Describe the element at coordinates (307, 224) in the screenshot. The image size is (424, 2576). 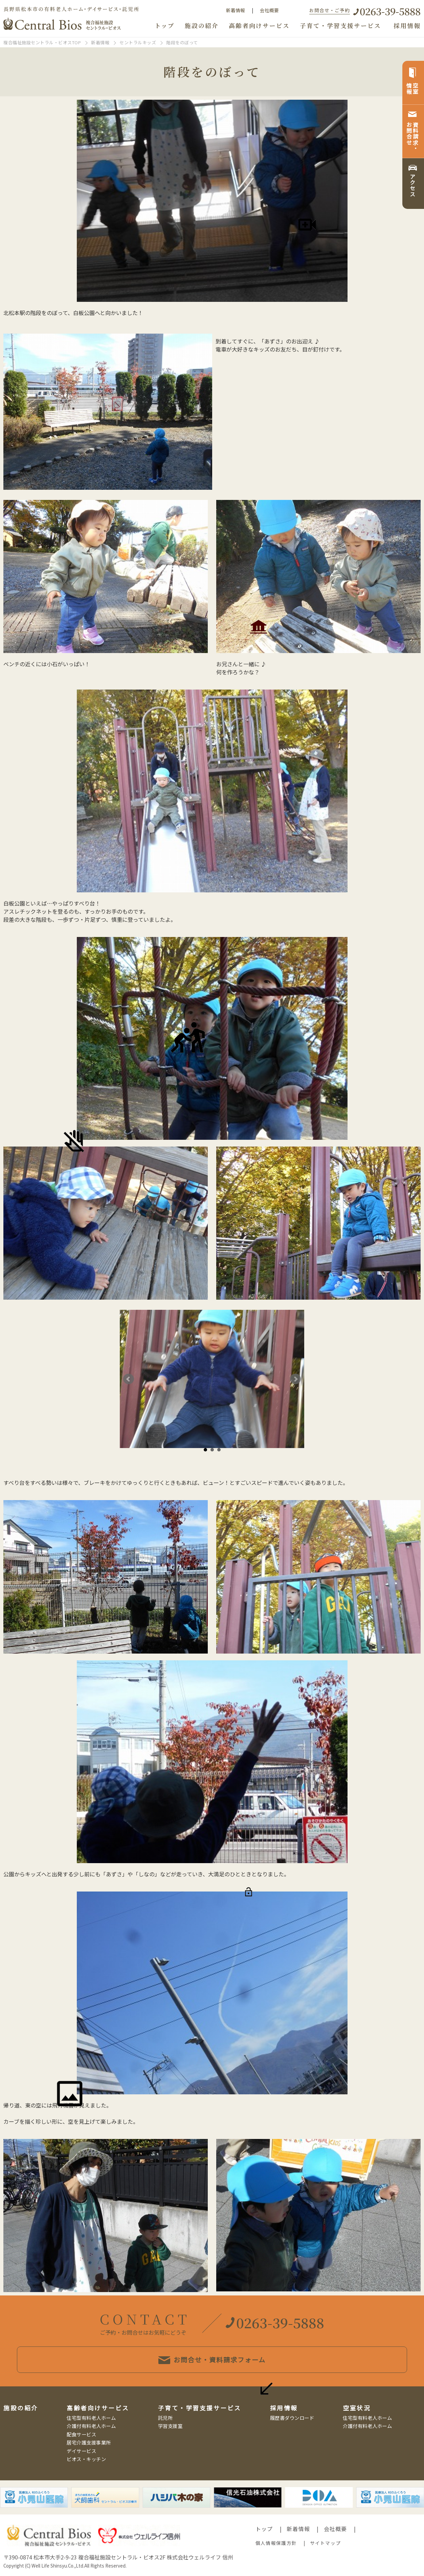
I see `start a new video call` at that location.